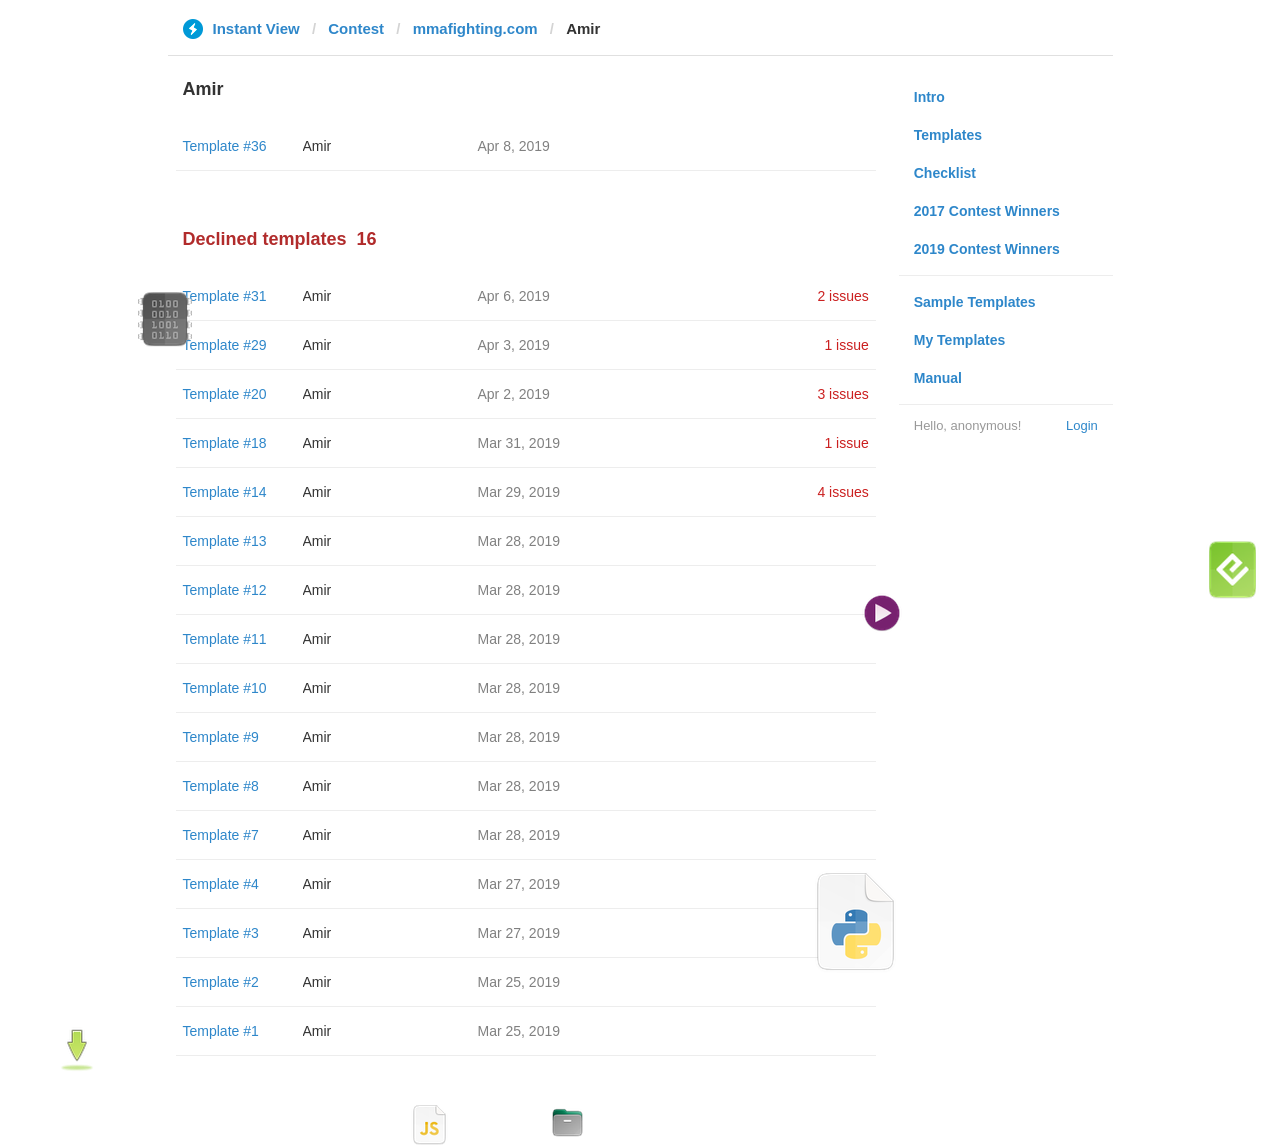 This screenshot has height=1146, width=1280. Describe the element at coordinates (882, 613) in the screenshot. I see `indicates video content or media files` at that location.